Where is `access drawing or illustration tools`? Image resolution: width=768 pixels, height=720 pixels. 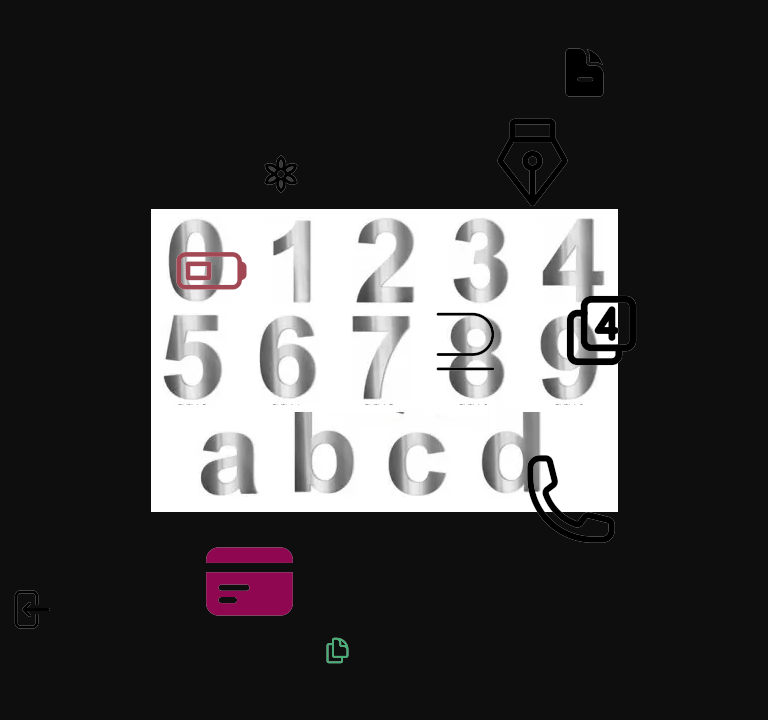
access drawing or illustration tools is located at coordinates (532, 159).